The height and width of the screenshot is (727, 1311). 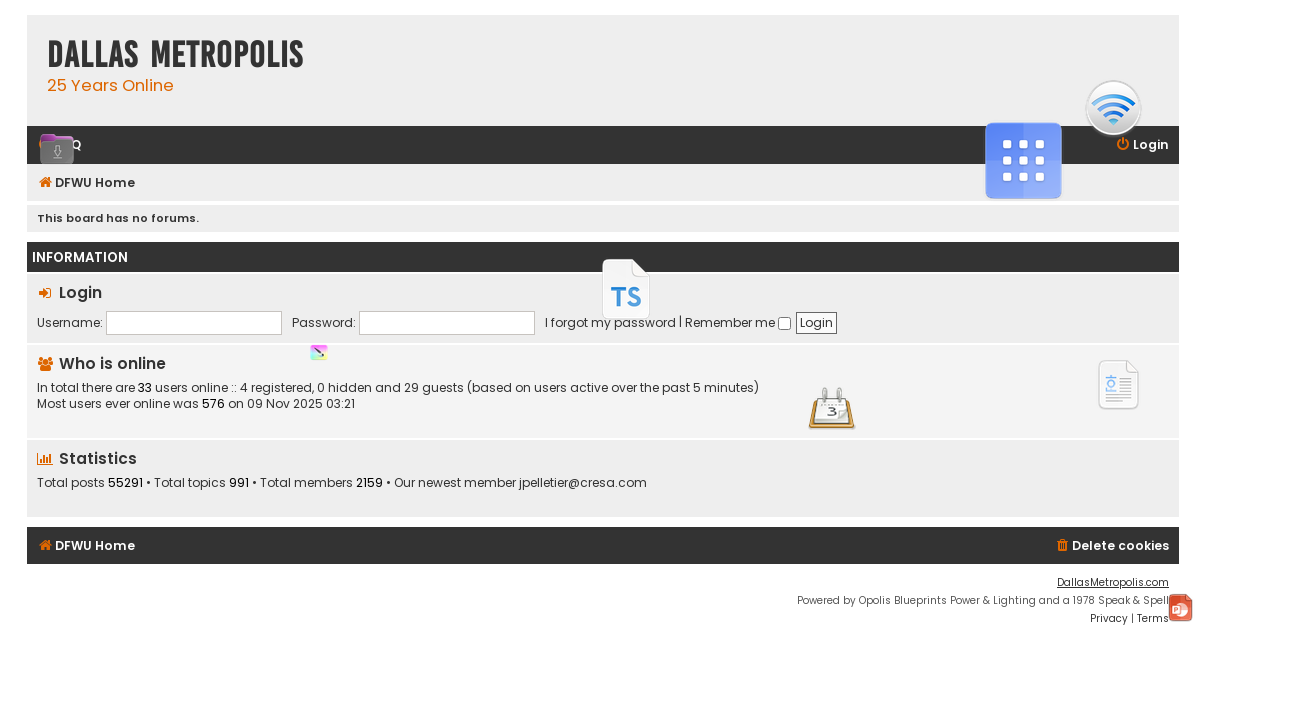 What do you see at coordinates (319, 352) in the screenshot?
I see `open a Krita project file` at bounding box center [319, 352].